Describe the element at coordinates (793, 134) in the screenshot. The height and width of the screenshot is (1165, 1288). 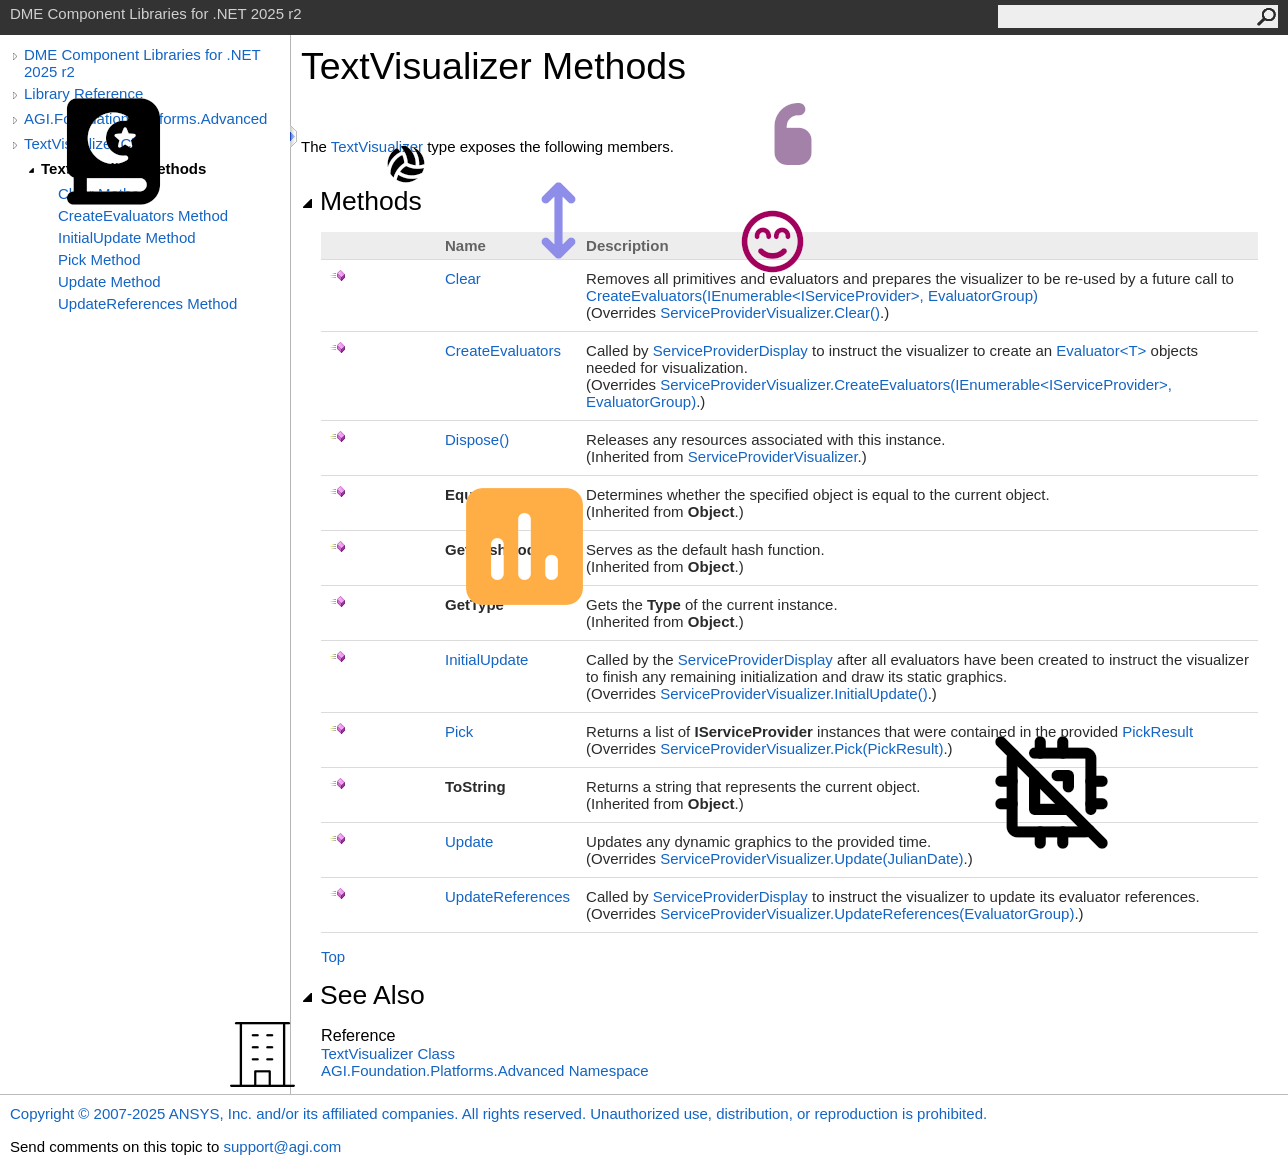
I see `insert a left single quotation mark` at that location.